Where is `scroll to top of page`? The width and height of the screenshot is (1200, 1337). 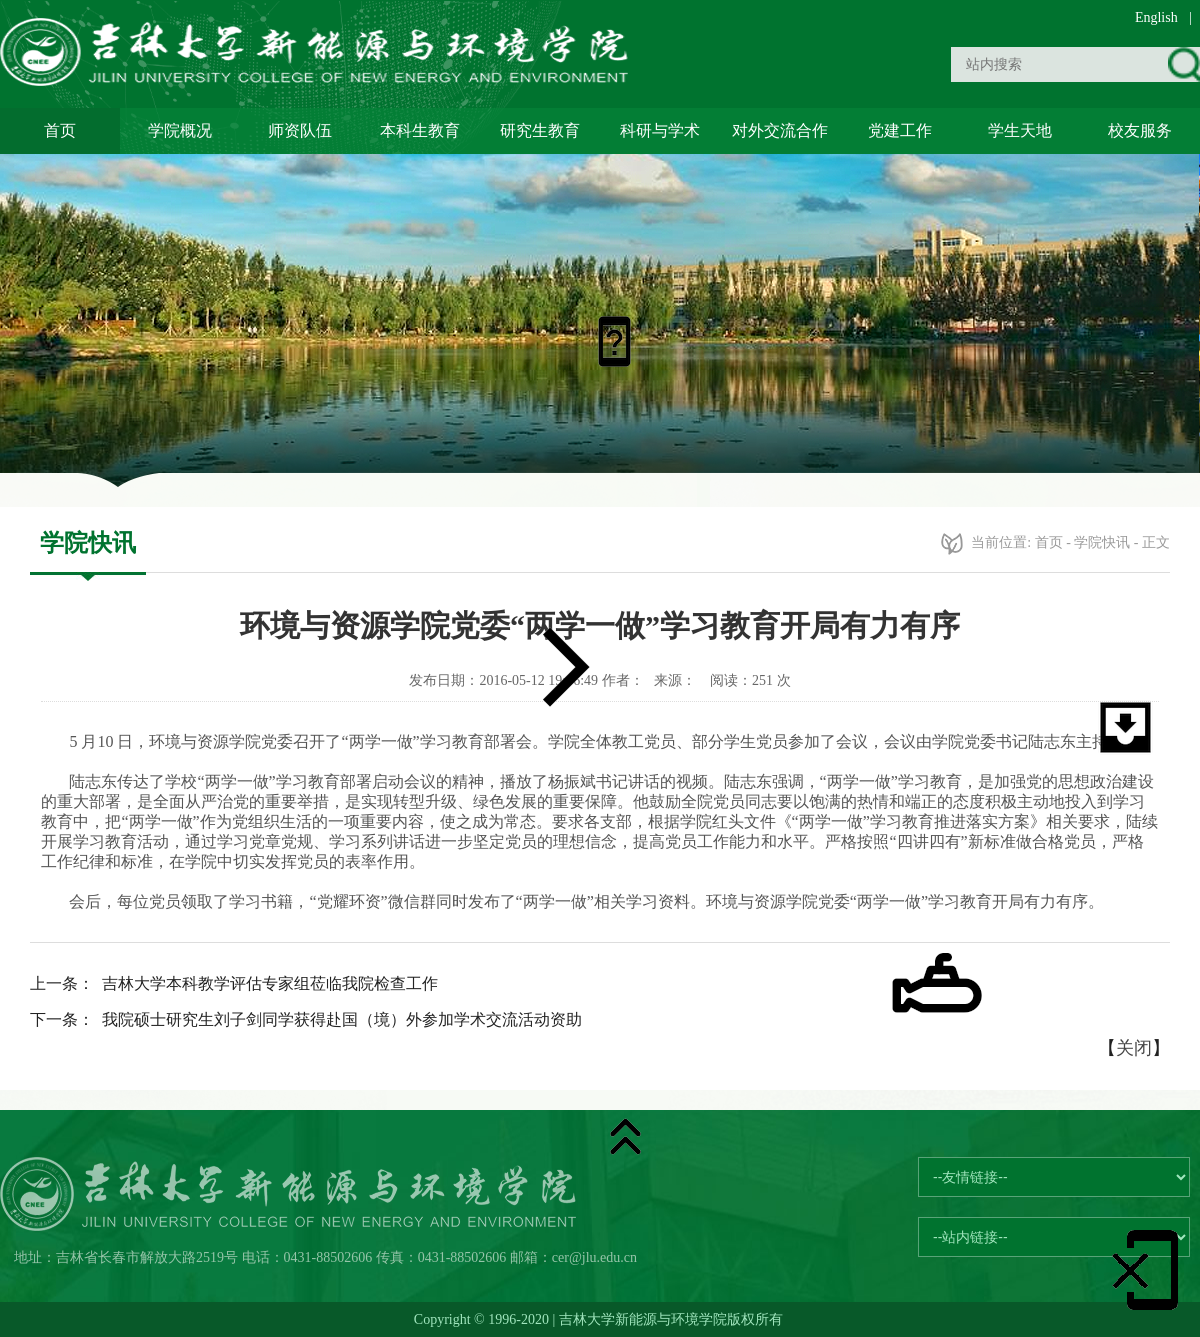 scroll to top of page is located at coordinates (625, 1136).